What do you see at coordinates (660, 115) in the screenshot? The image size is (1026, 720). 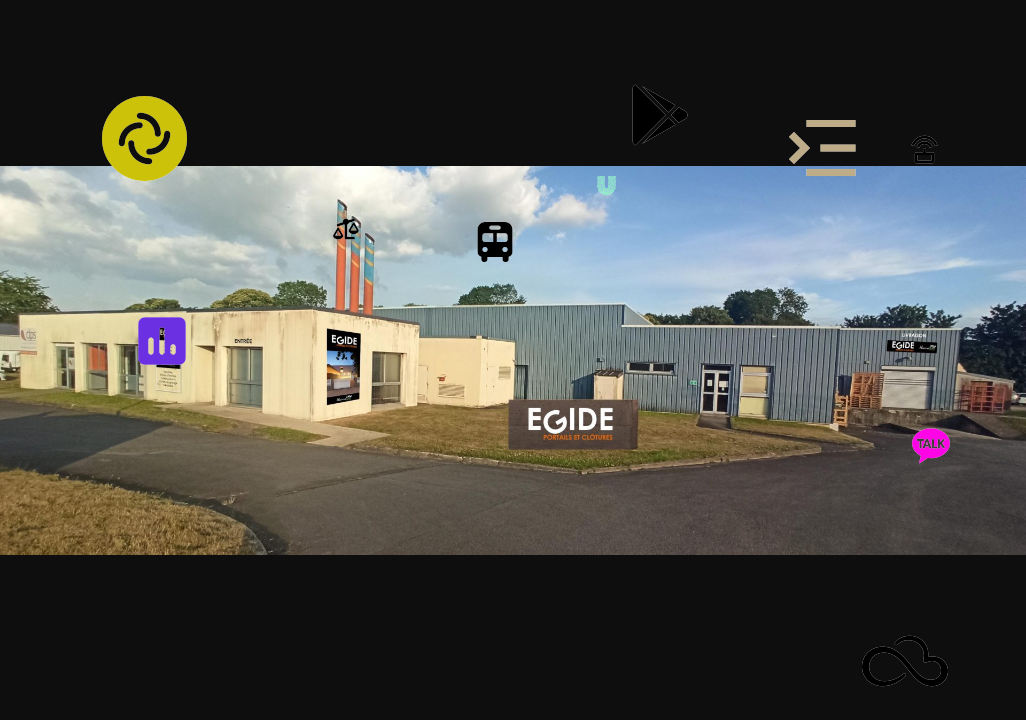 I see `open the google play store` at bounding box center [660, 115].